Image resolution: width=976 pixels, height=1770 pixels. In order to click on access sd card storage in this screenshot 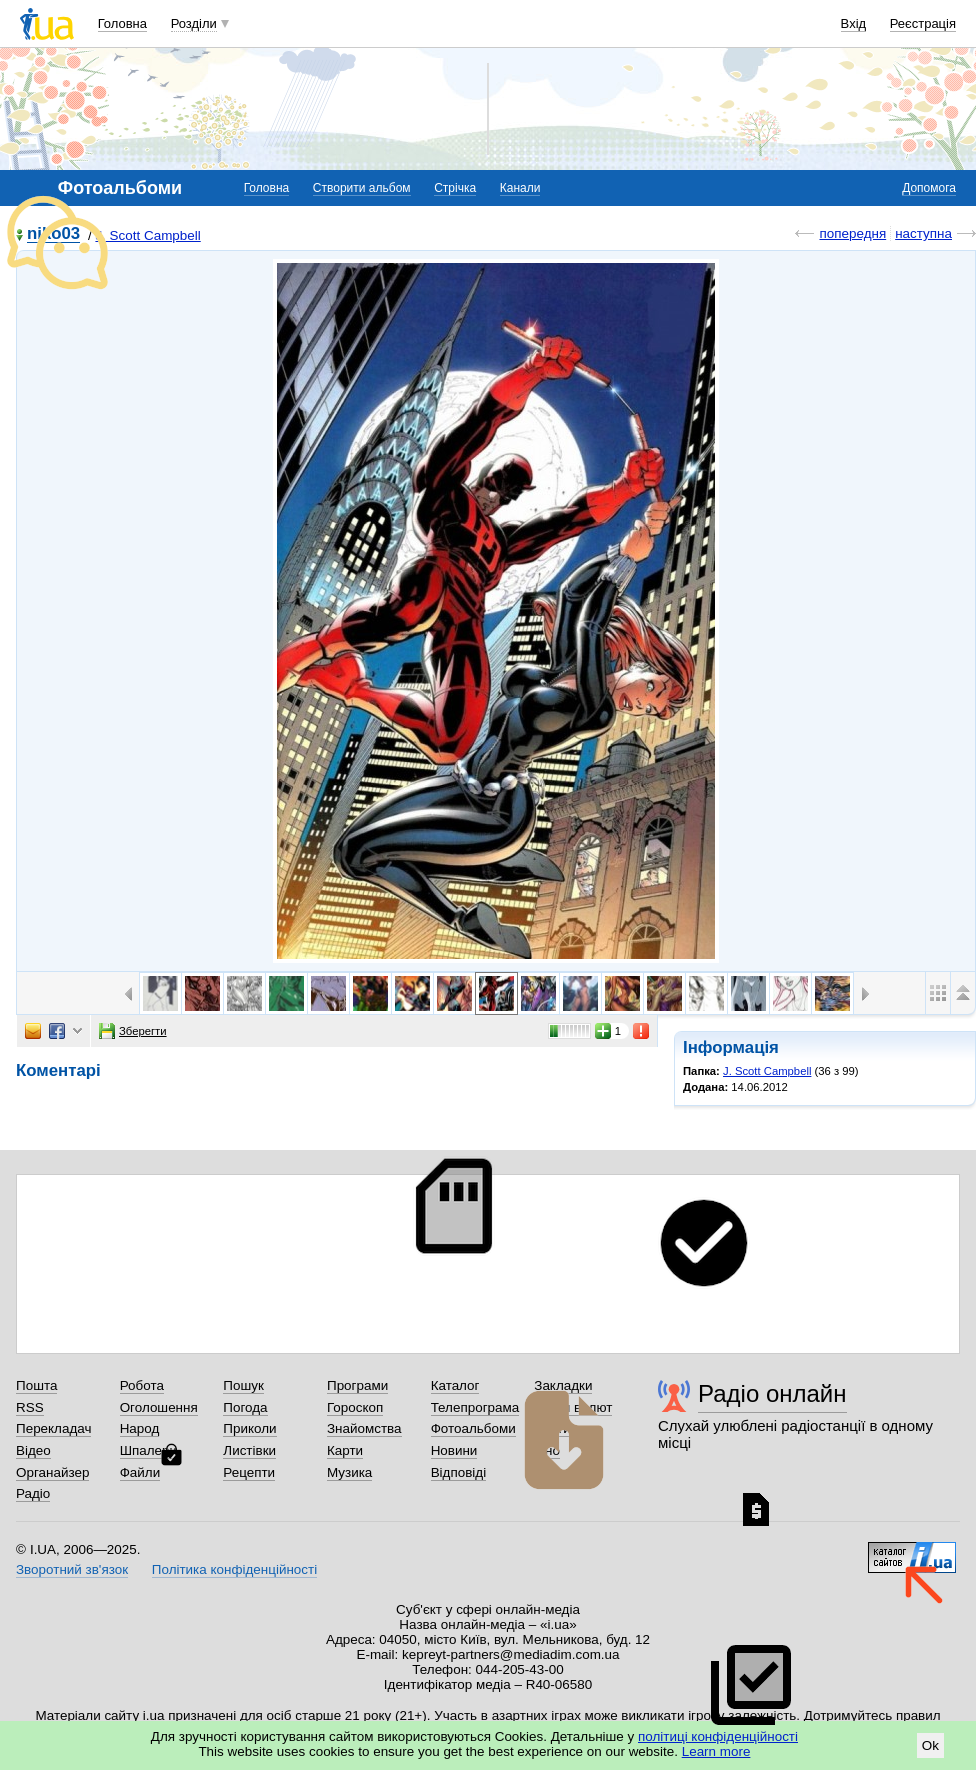, I will do `click(454, 1206)`.